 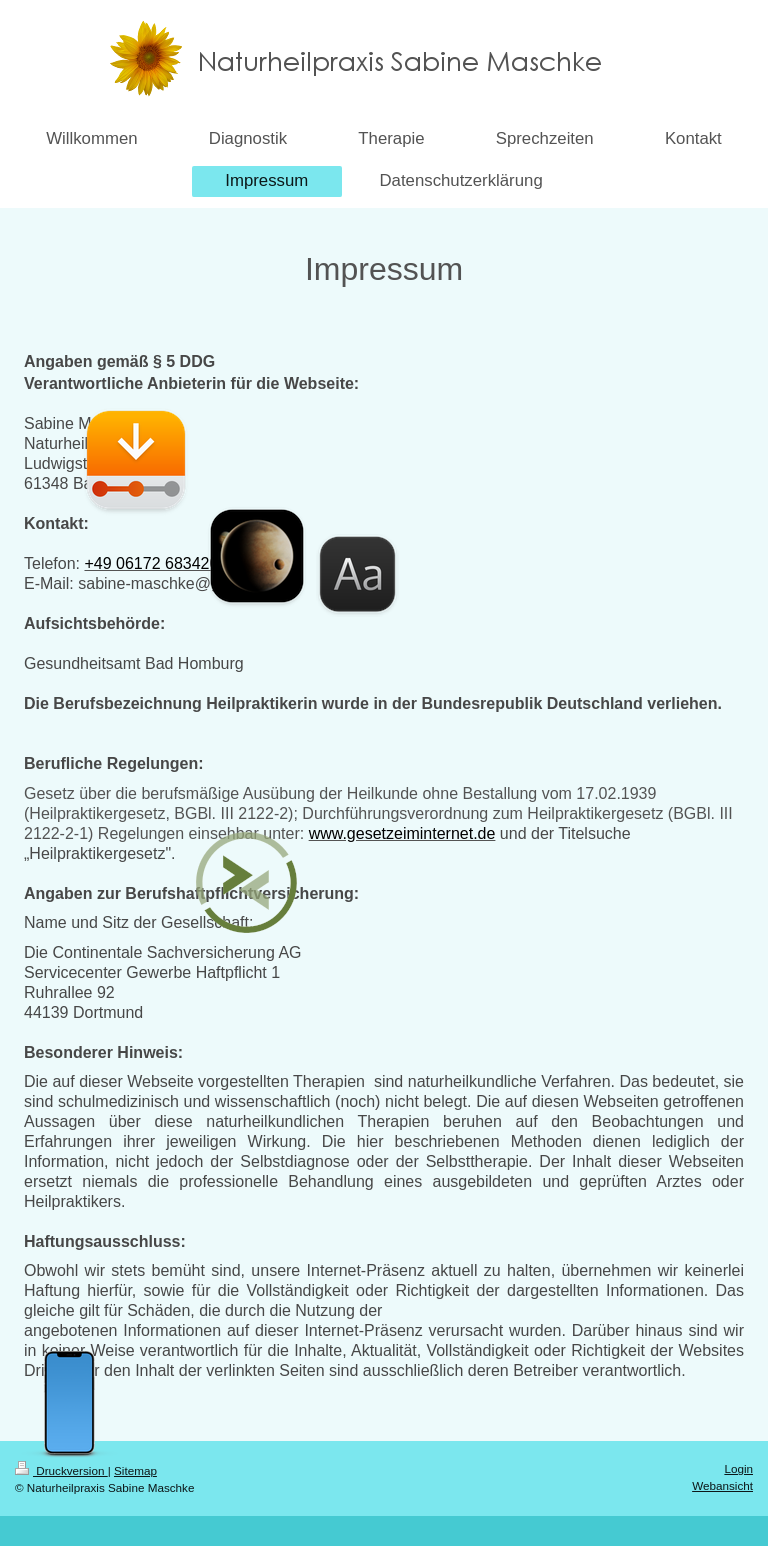 I want to click on open ubiquity installer application, so click(x=136, y=460).